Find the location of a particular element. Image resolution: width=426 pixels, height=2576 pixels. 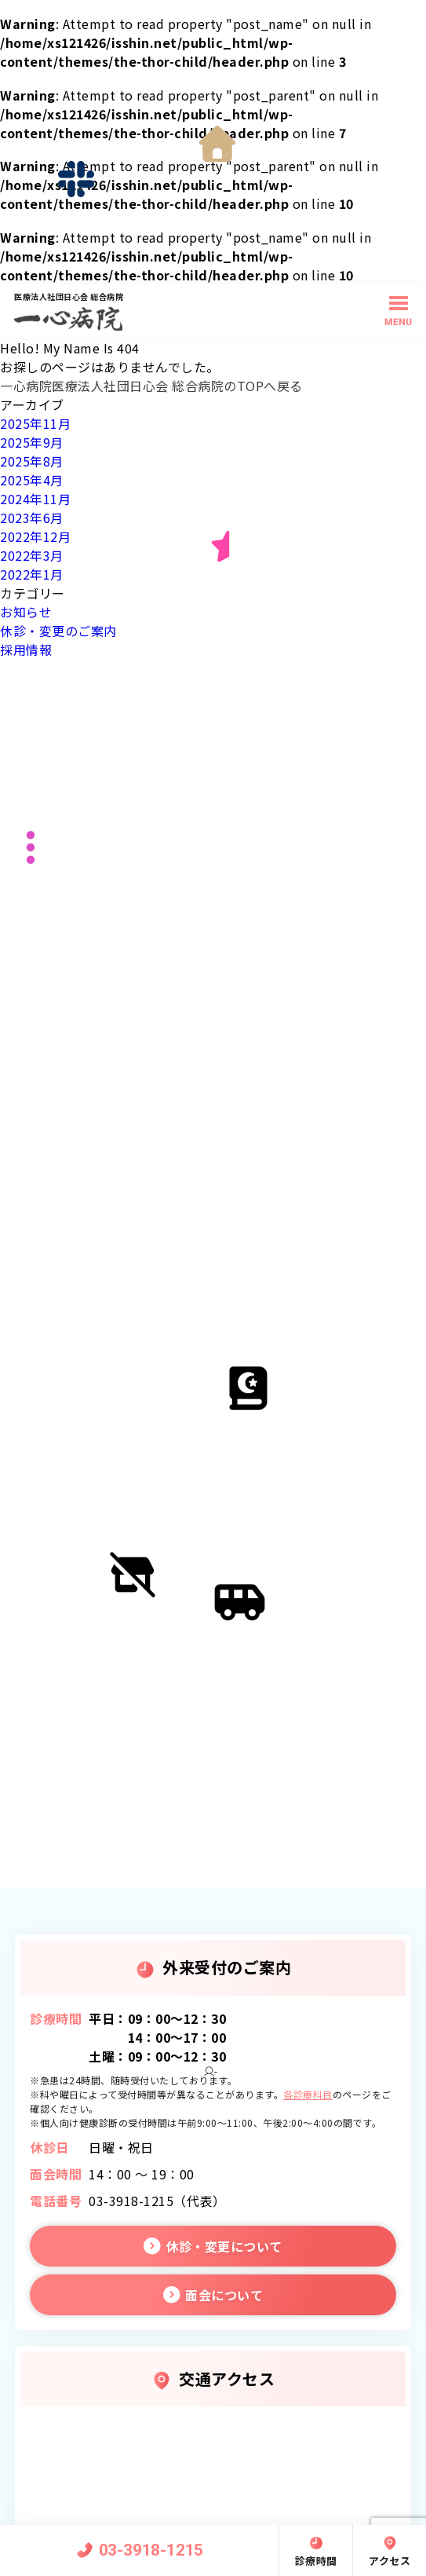

navigate to home screen is located at coordinates (217, 144).